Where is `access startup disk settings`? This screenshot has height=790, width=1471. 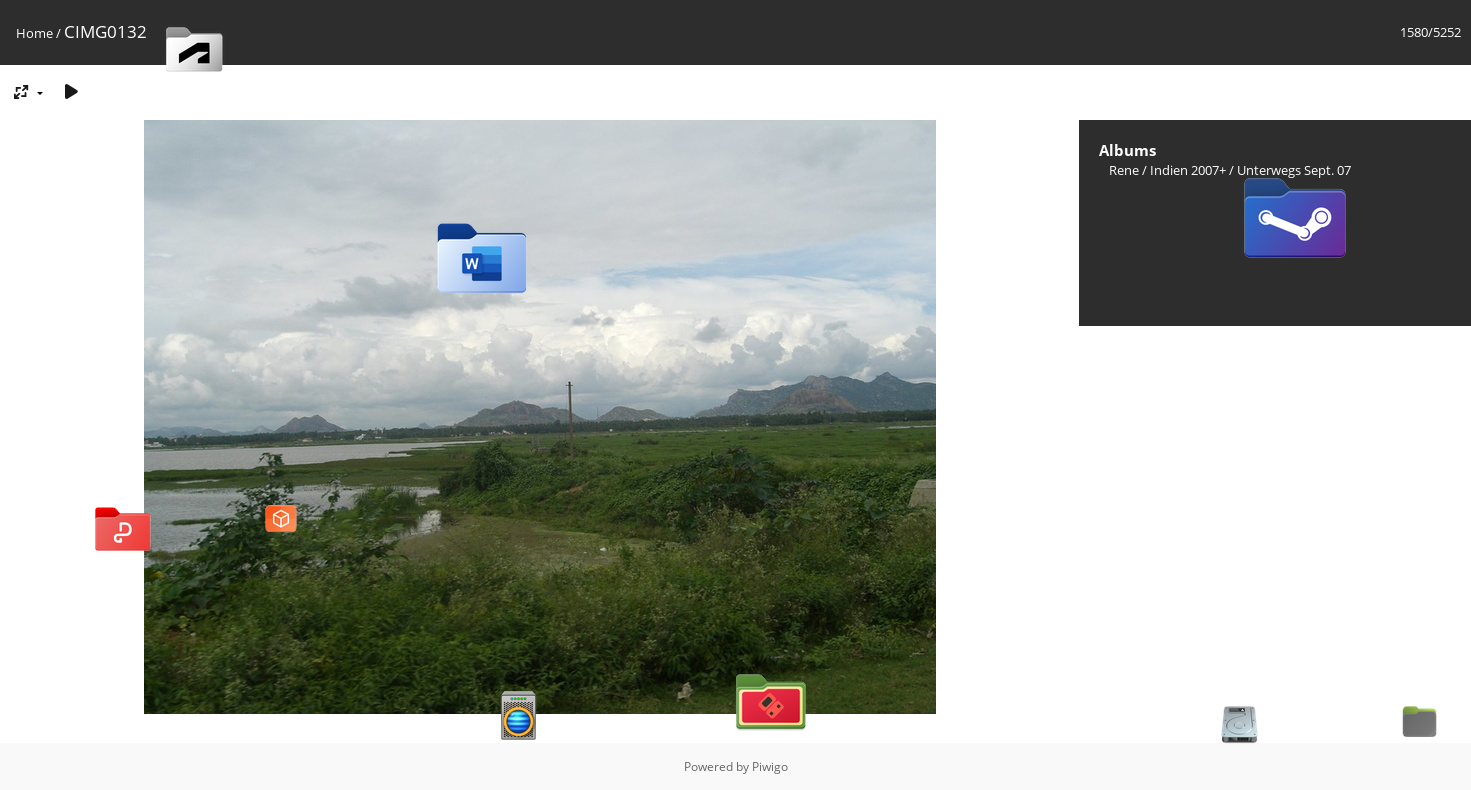
access startup disk settings is located at coordinates (1239, 725).